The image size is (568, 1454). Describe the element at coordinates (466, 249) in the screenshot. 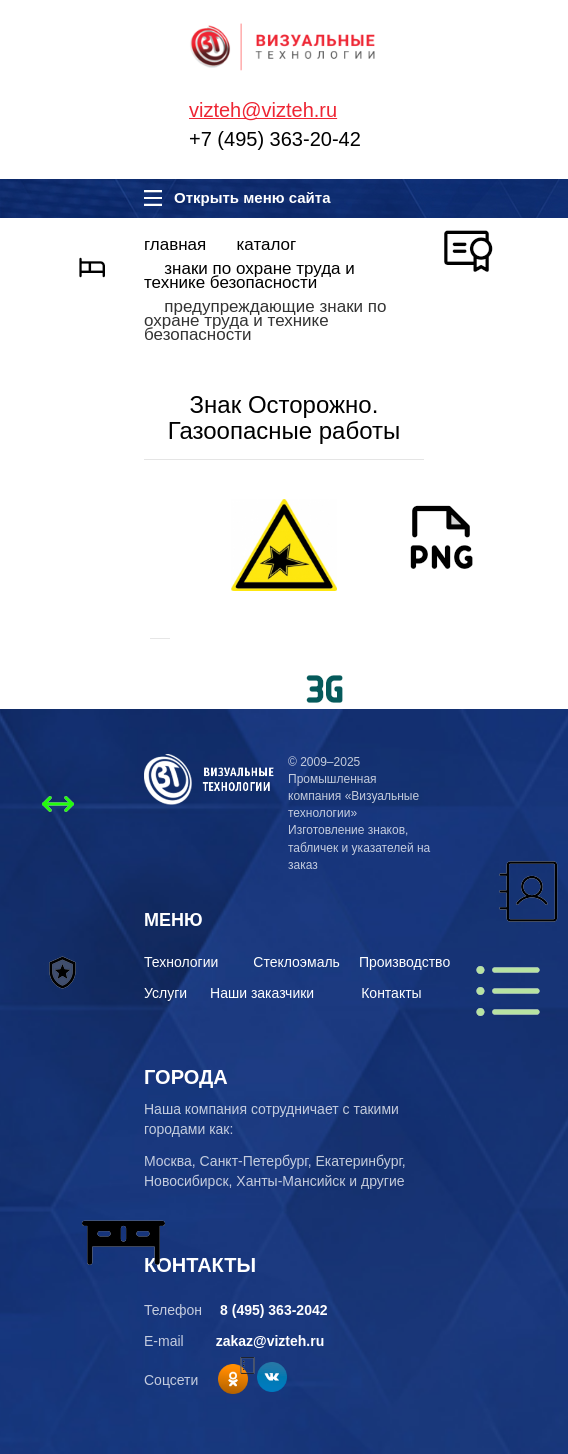

I see `view certification or credentials` at that location.